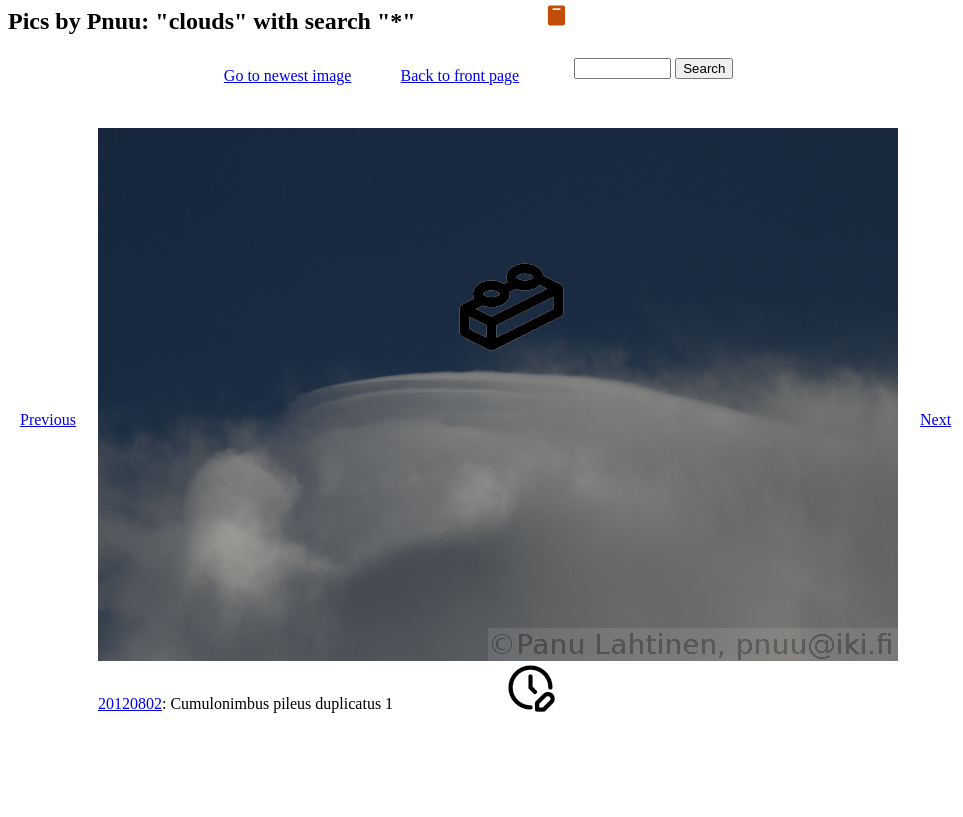  What do you see at coordinates (530, 687) in the screenshot?
I see `edit a scheduled time or event` at bounding box center [530, 687].